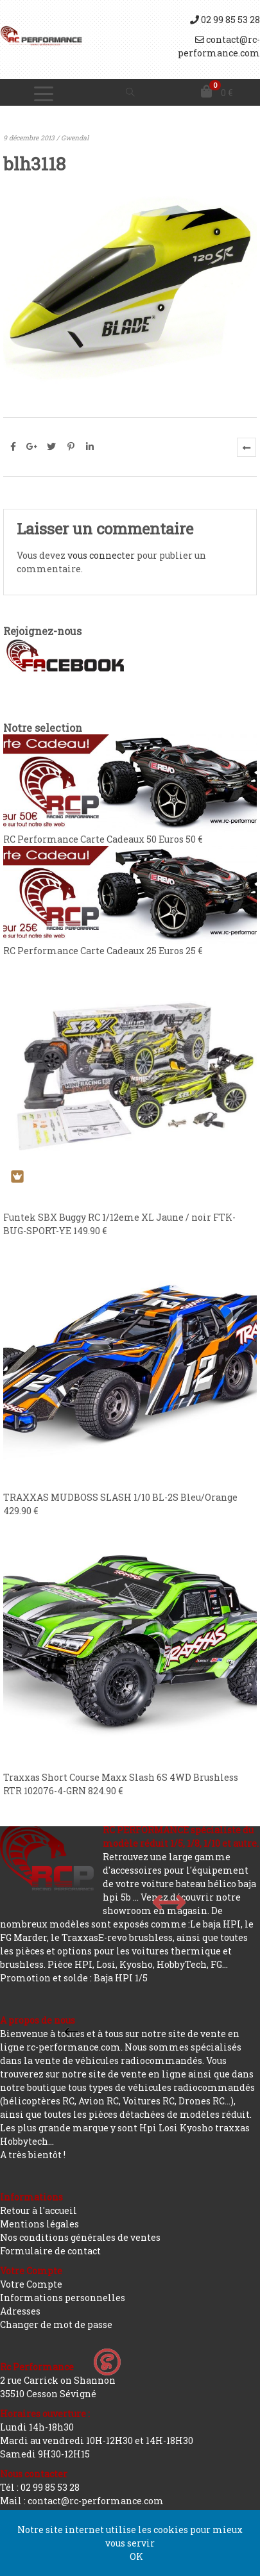 This screenshot has height=2576, width=260. What do you see at coordinates (169, 1902) in the screenshot?
I see `resize or adjust width horizontally` at bounding box center [169, 1902].